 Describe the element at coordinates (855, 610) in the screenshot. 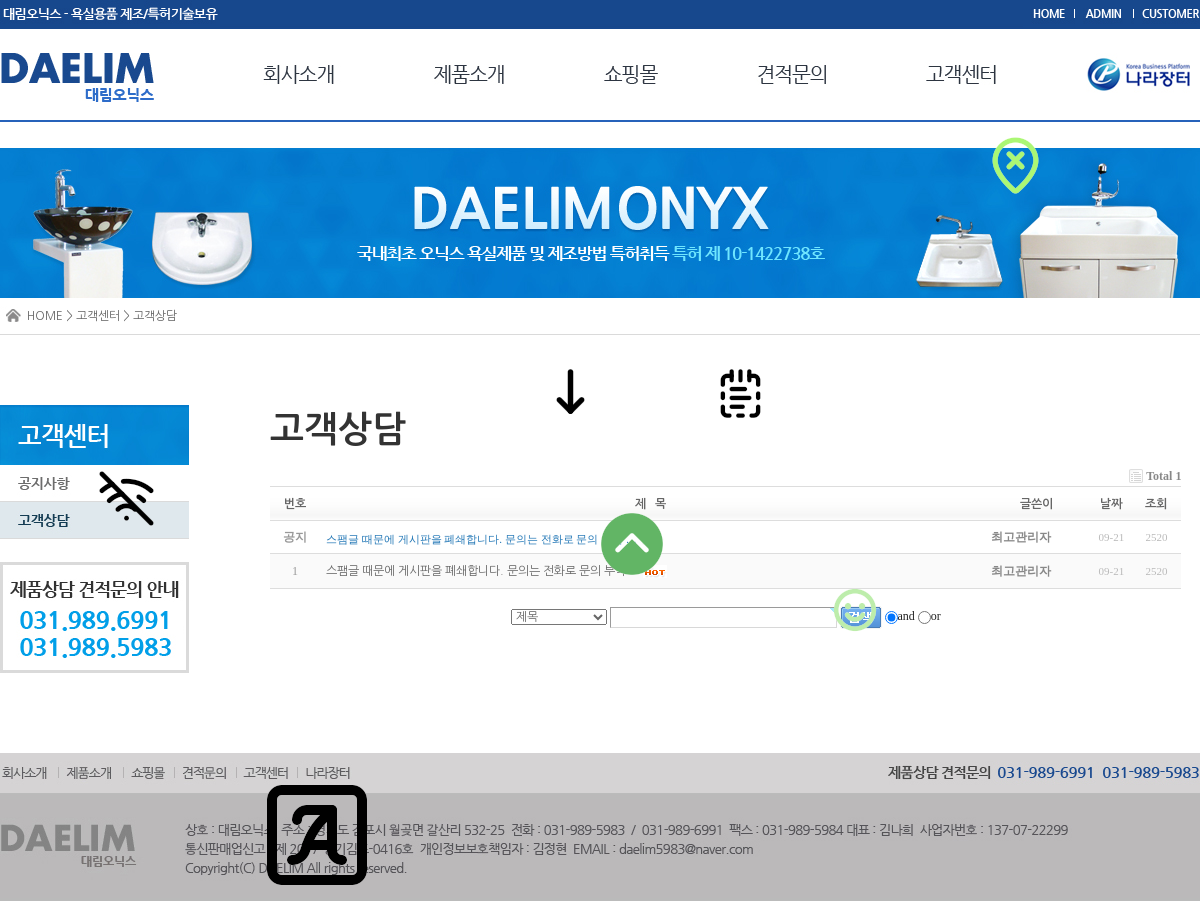

I see `add an emoji or reaction` at that location.